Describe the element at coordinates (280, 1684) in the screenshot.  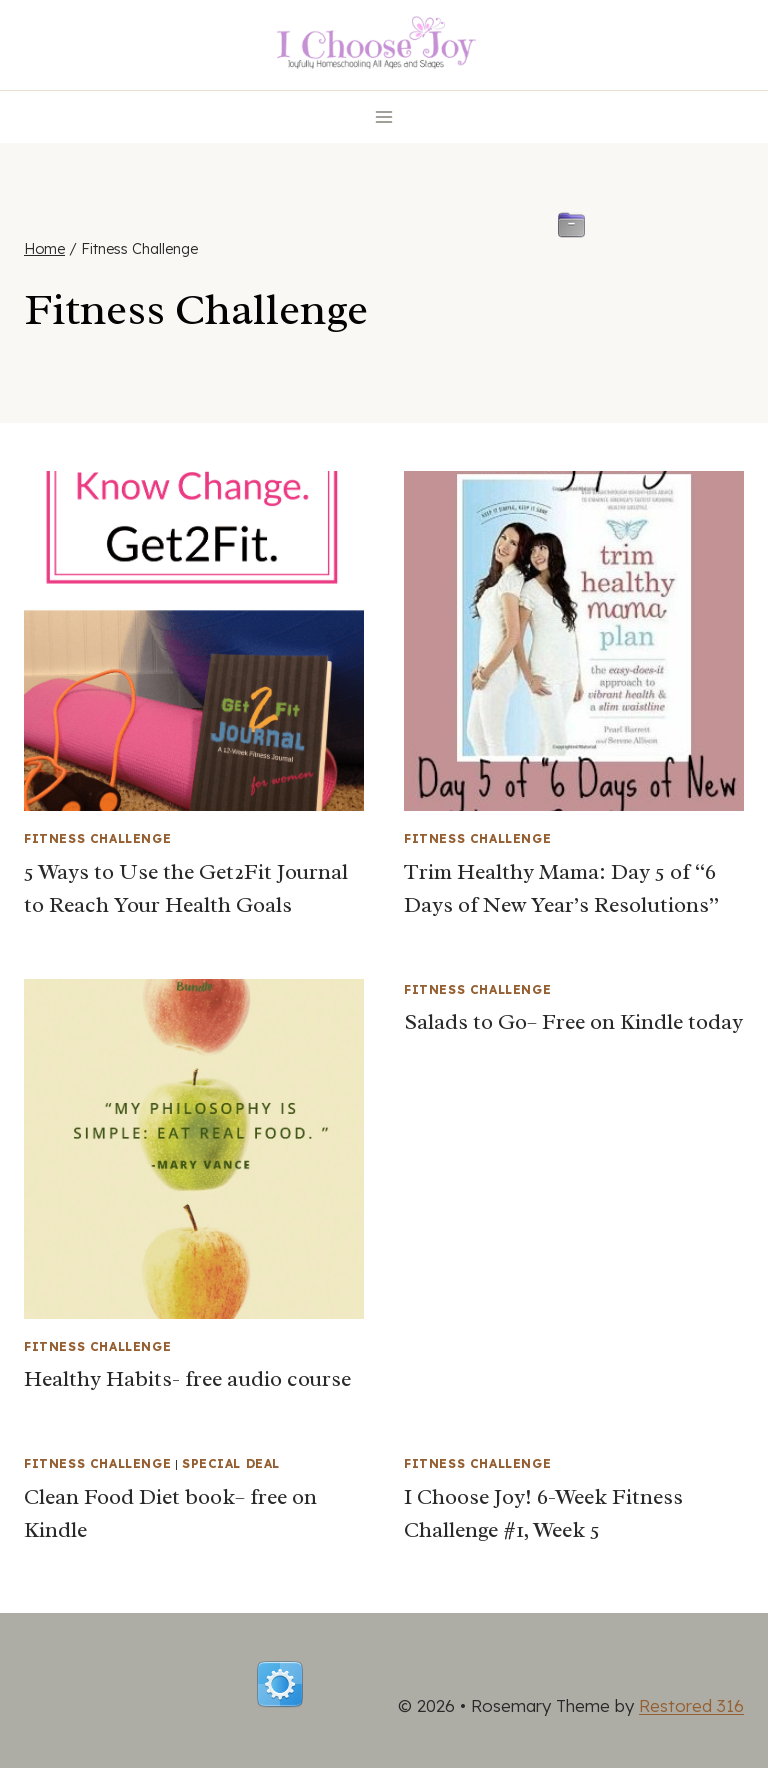
I see `access system application settings` at that location.